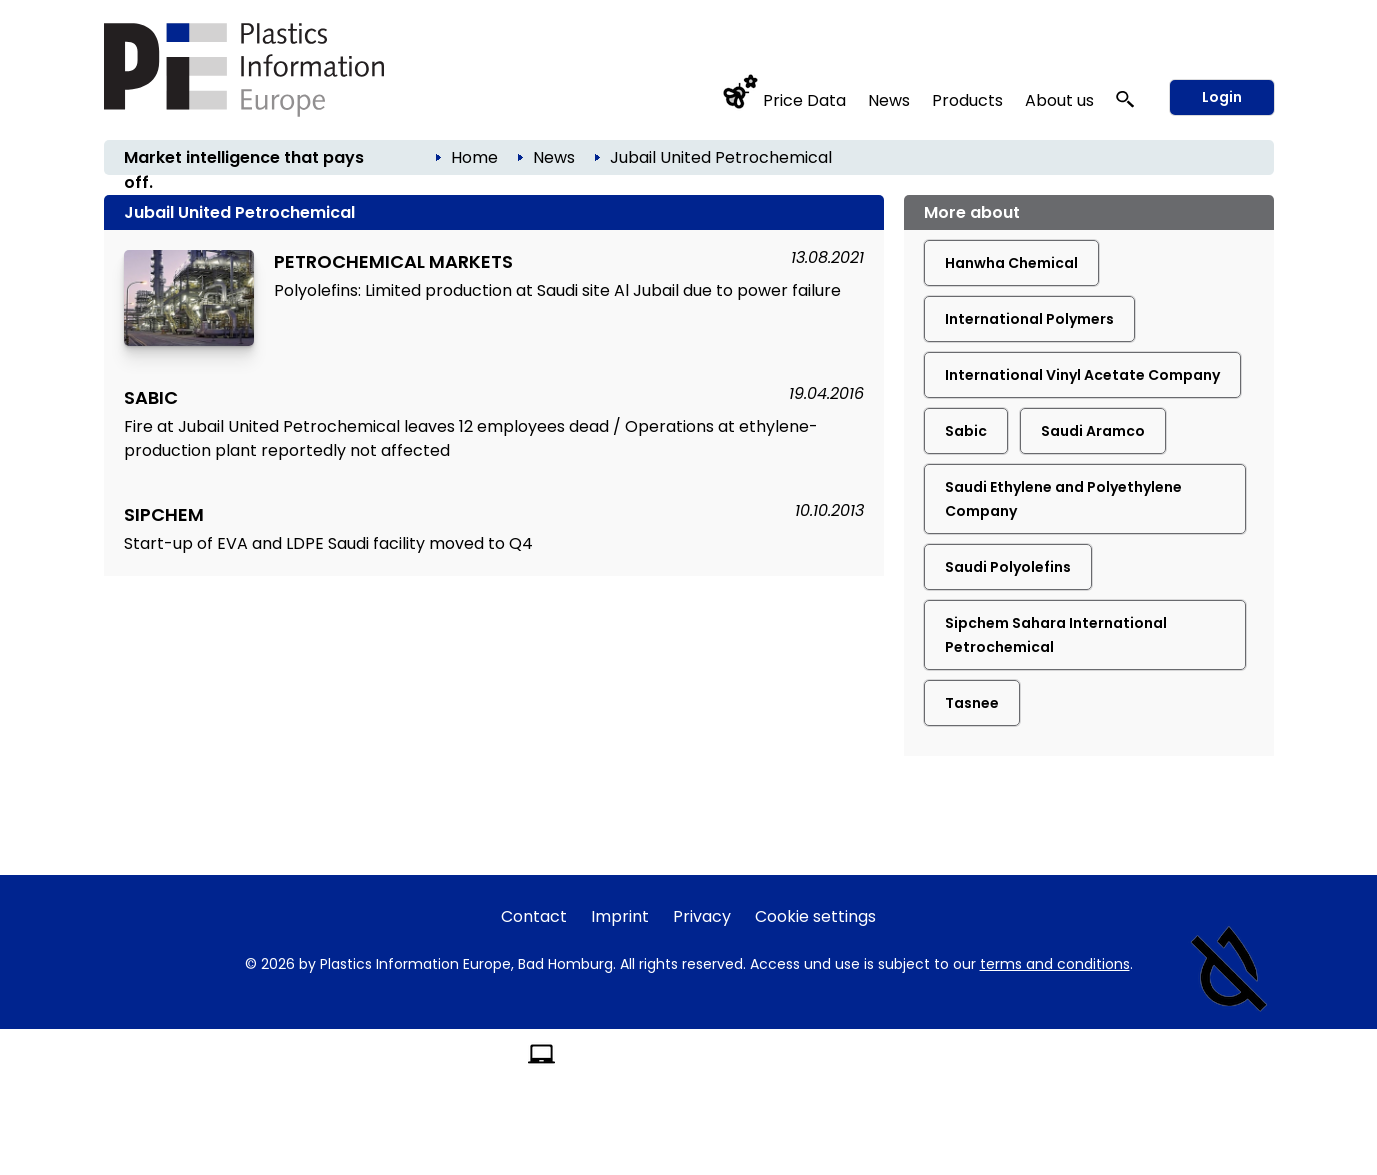 The height and width of the screenshot is (1175, 1377). Describe the element at coordinates (1229, 968) in the screenshot. I see `reset or clear text color formatting` at that location.